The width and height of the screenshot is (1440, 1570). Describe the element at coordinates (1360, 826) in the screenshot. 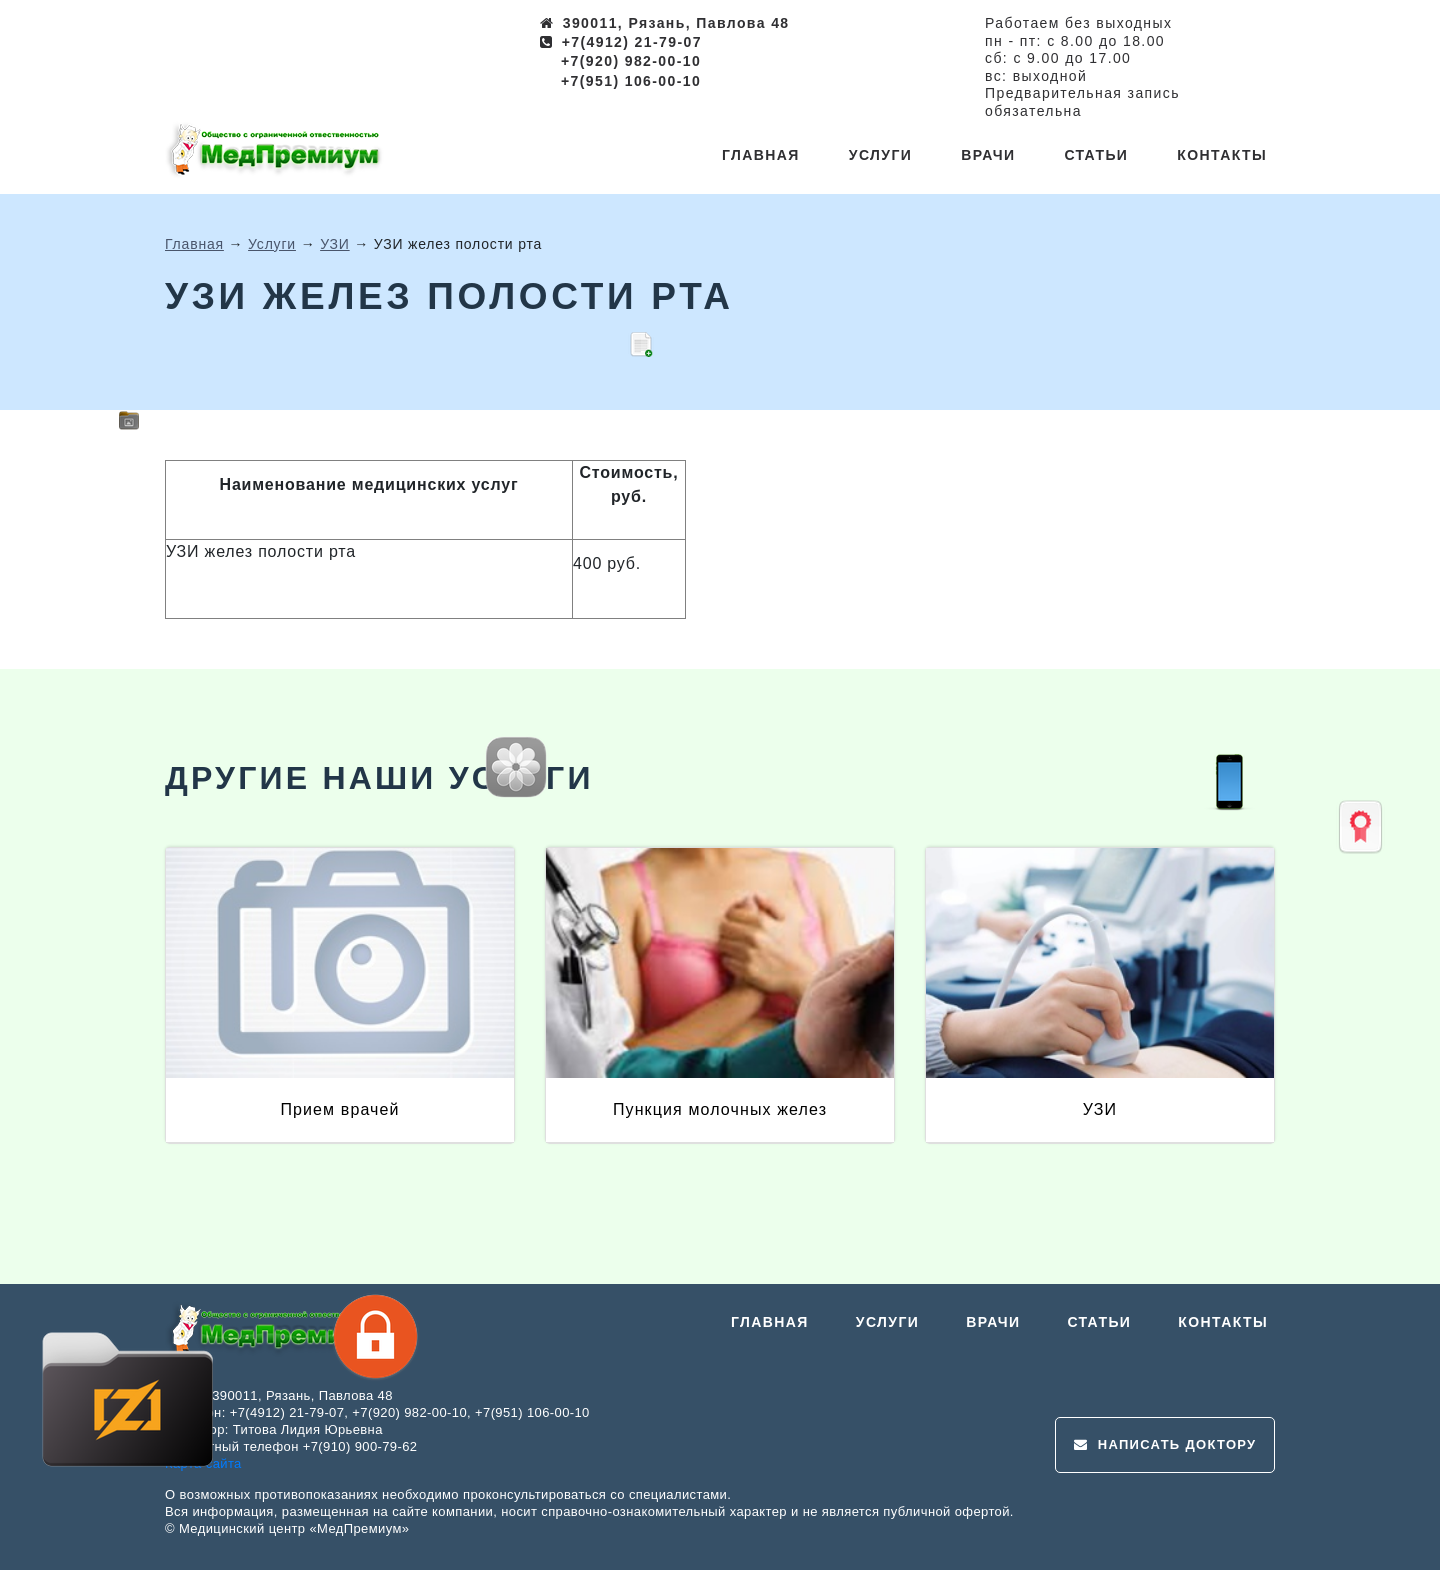

I see `a pkcs7 certificate file or security credential` at that location.